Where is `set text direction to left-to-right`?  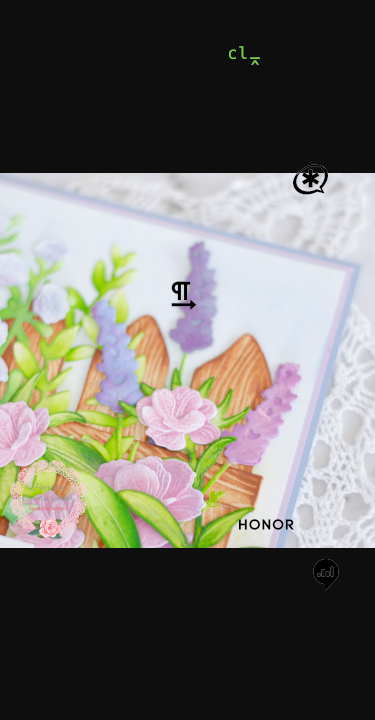
set text direction to left-to-right is located at coordinates (182, 295).